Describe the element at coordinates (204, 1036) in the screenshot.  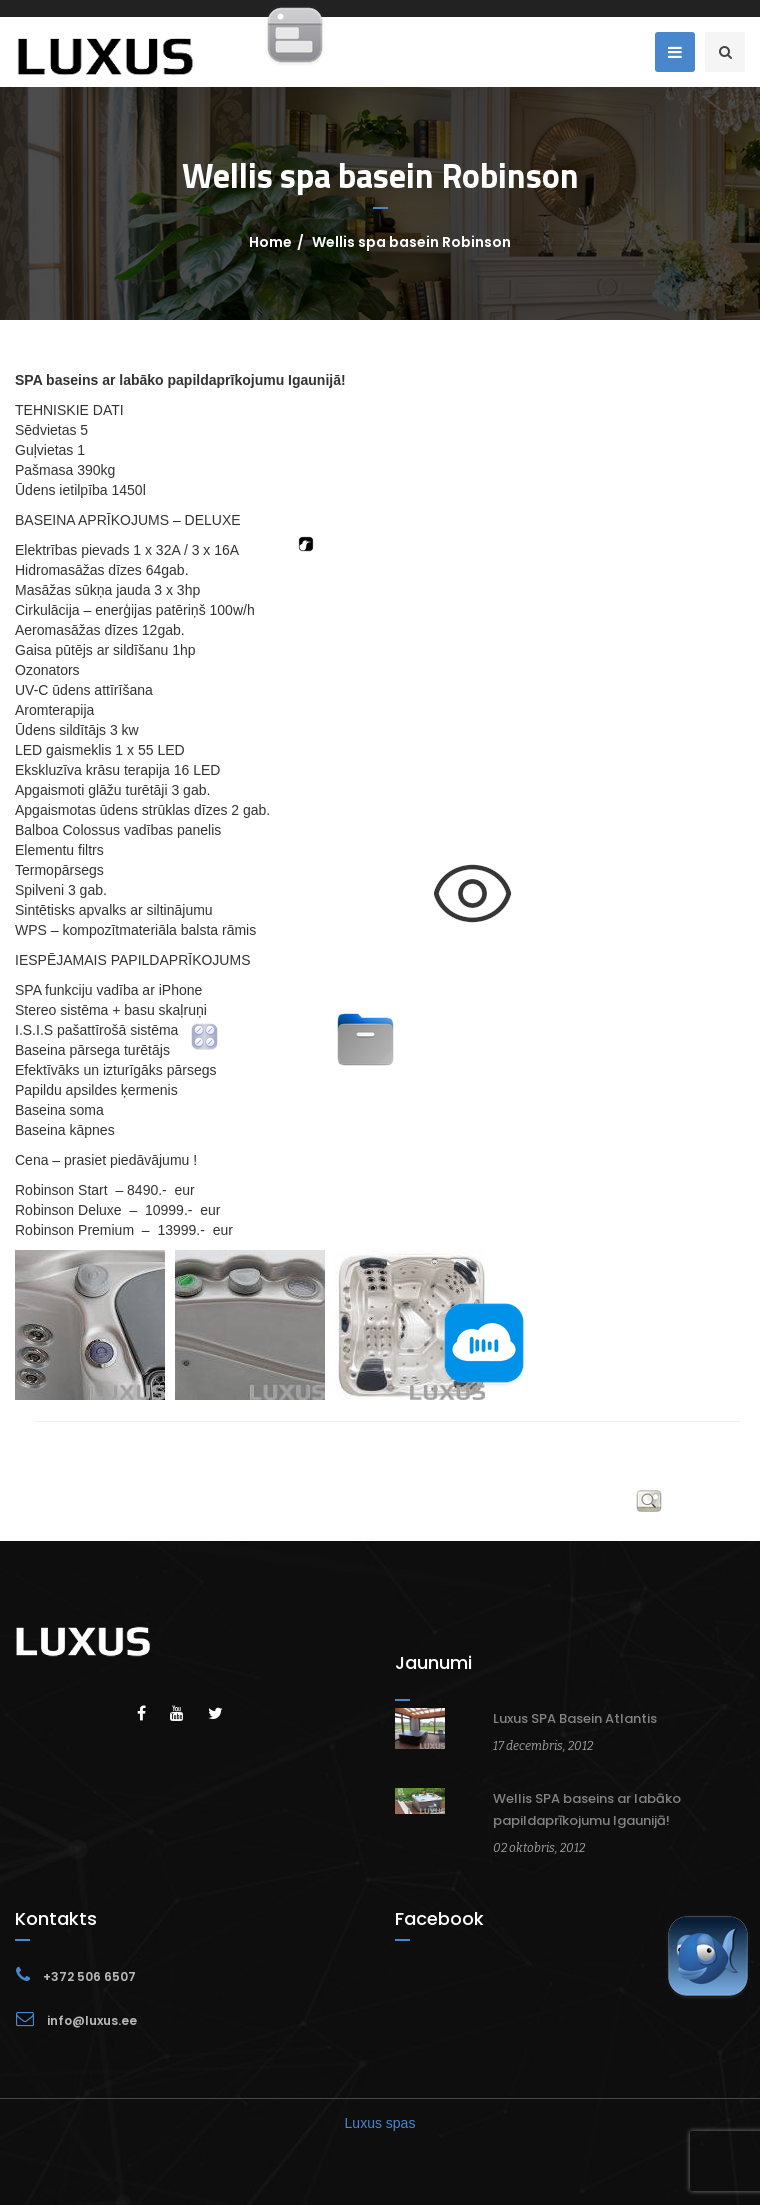
I see `open Dosage medication tracking app` at that location.